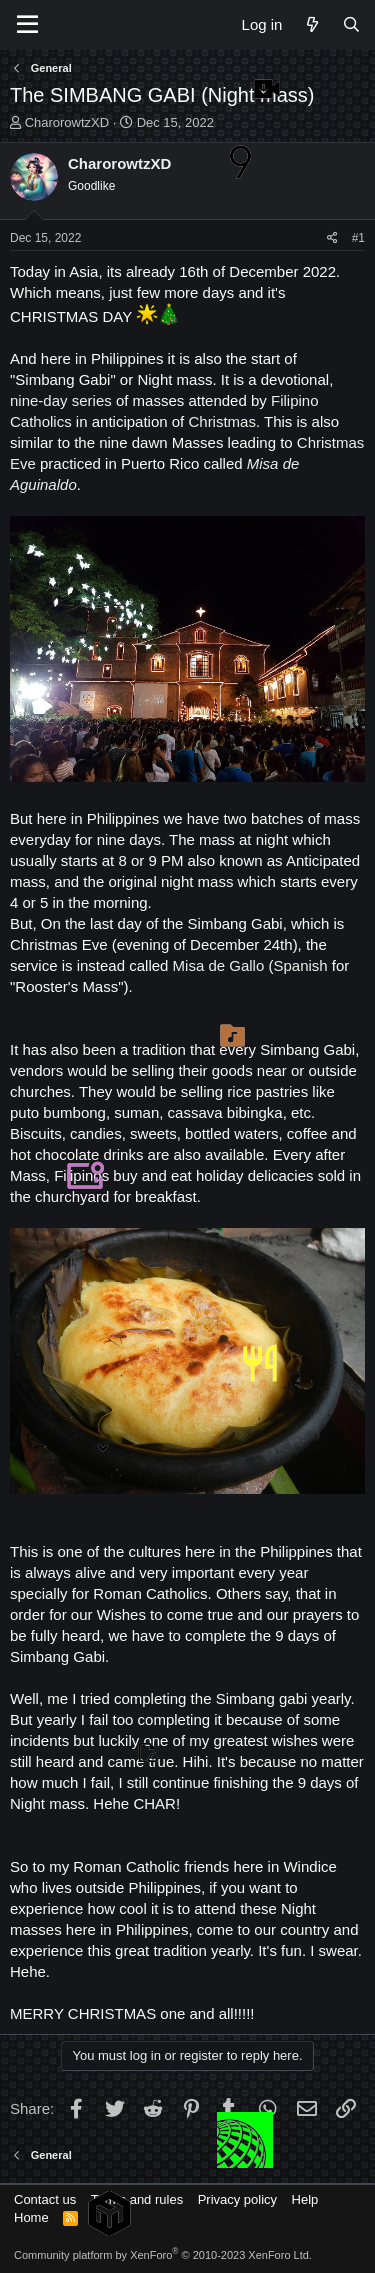 The width and height of the screenshot is (375, 2273). Describe the element at coordinates (147, 1752) in the screenshot. I see `upload file to cloud storage` at that location.